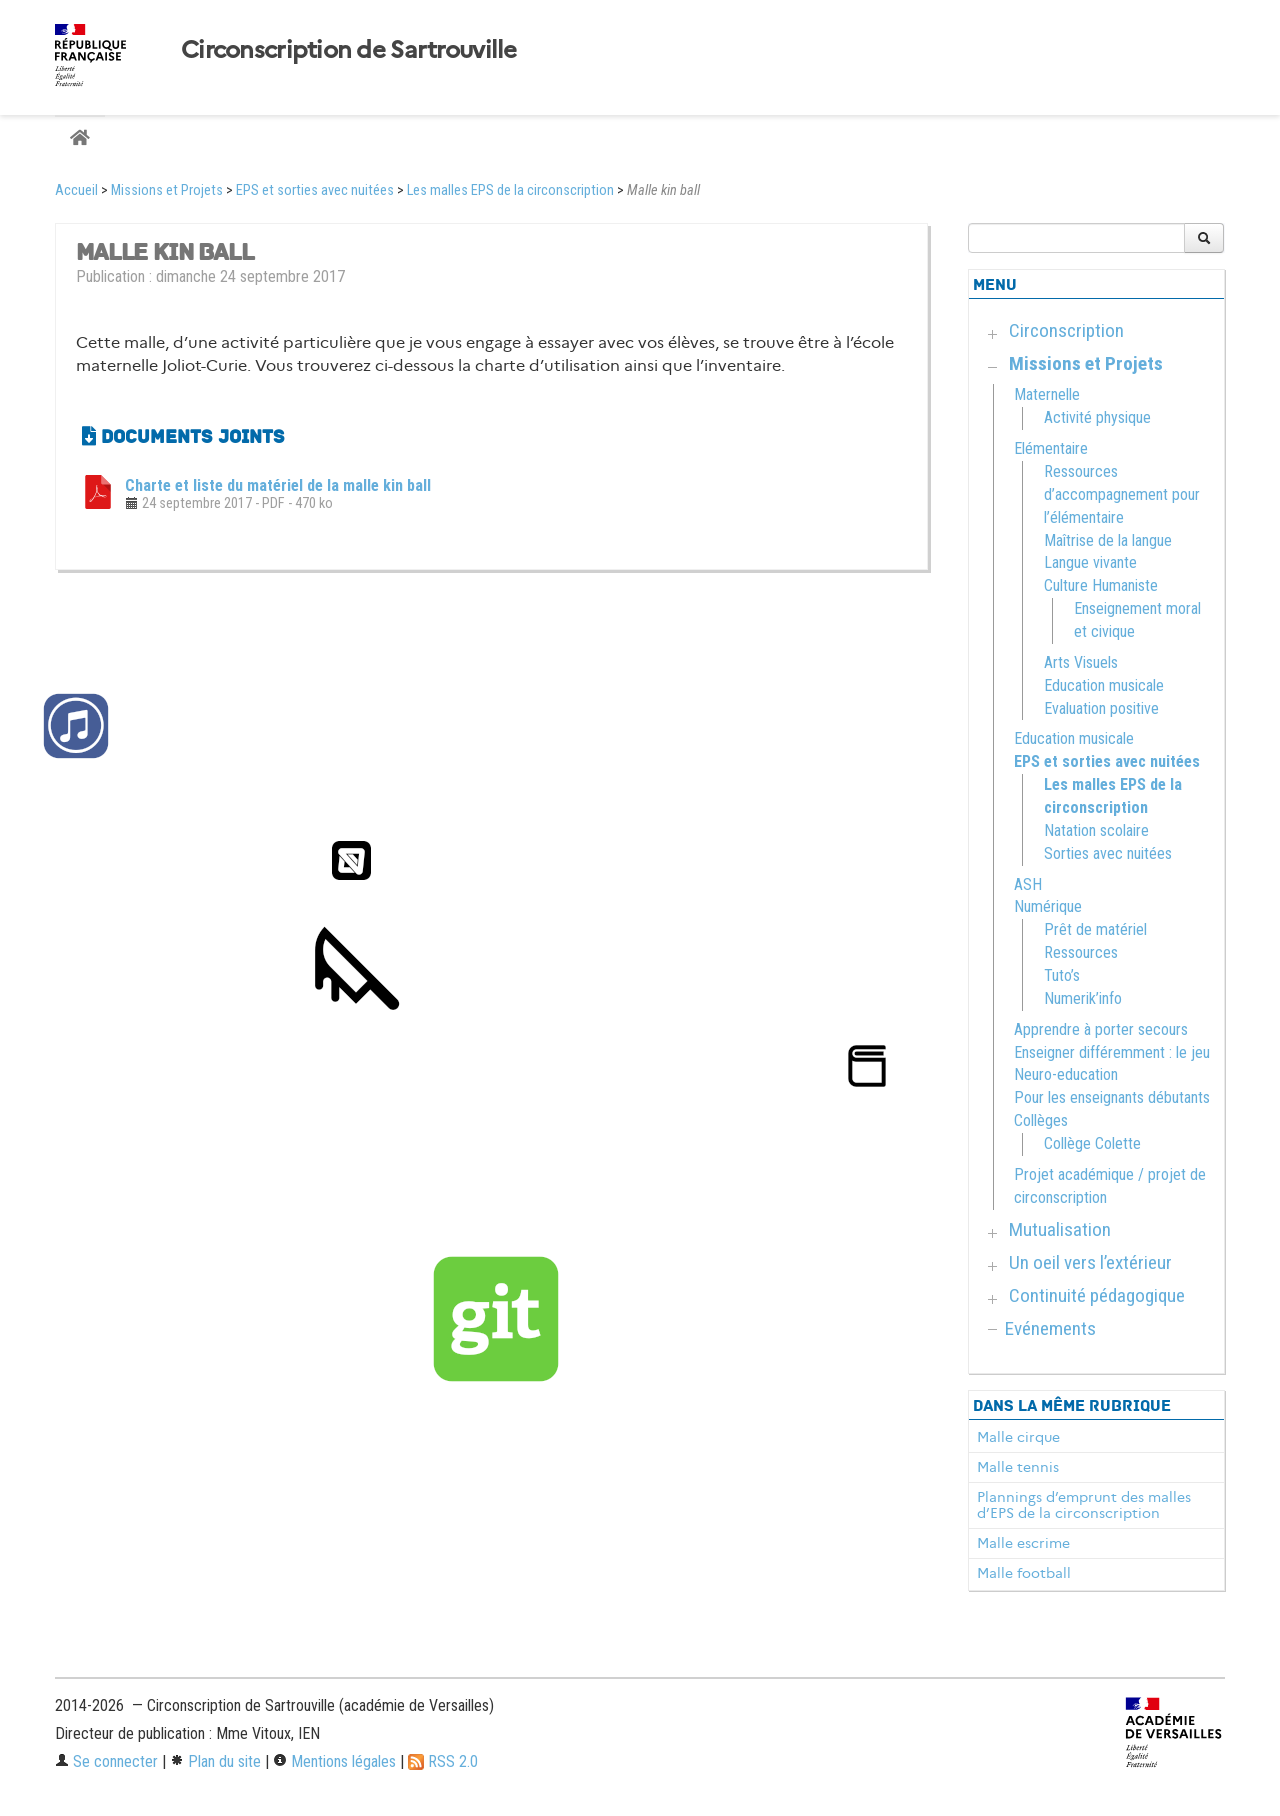 This screenshot has width=1280, height=1816. Describe the element at coordinates (76, 726) in the screenshot. I see `open itunes music library` at that location.